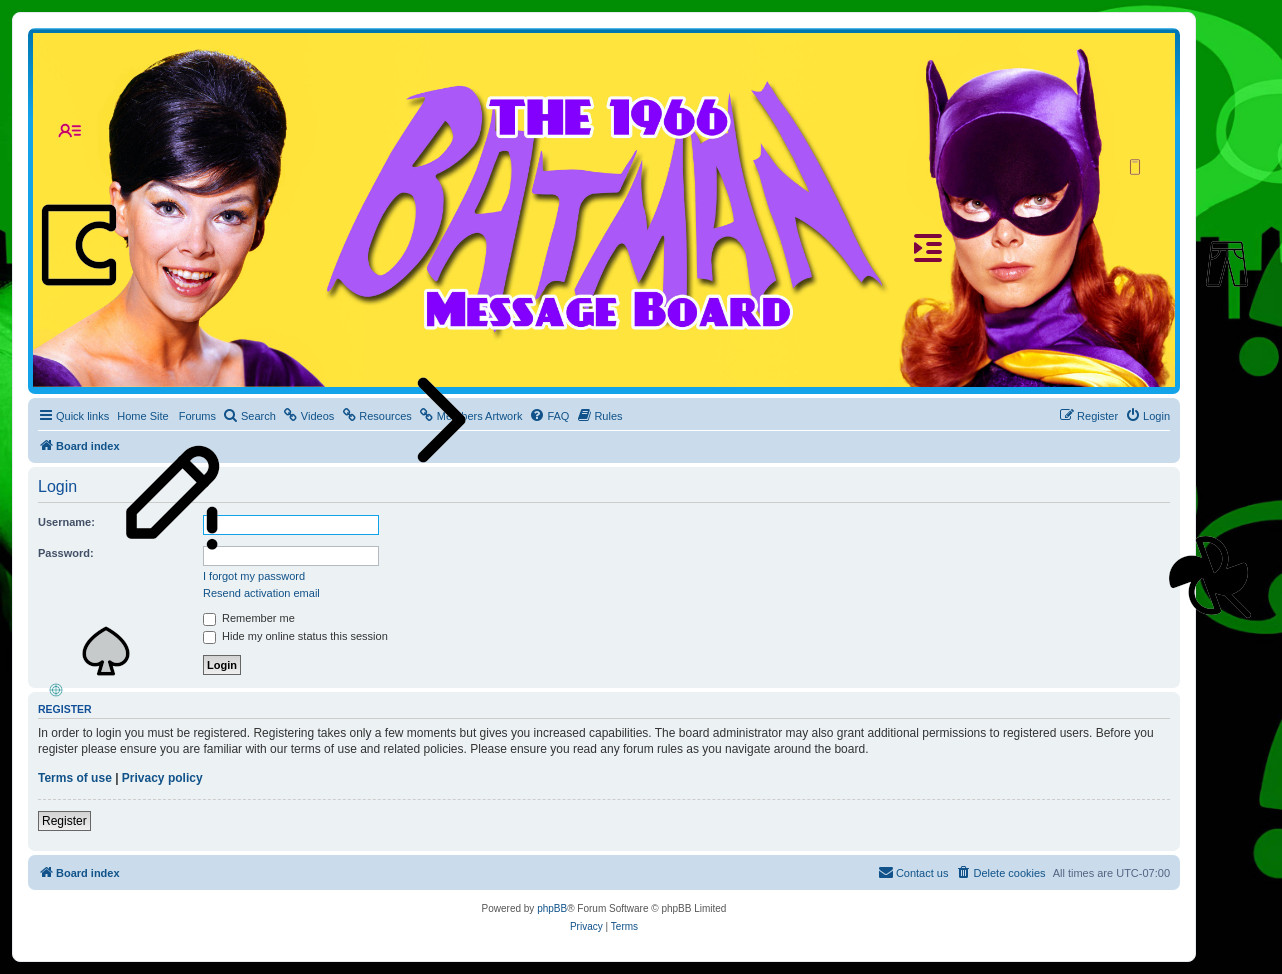 The image size is (1282, 974). What do you see at coordinates (438, 420) in the screenshot?
I see `navigate to the next item or screen` at bounding box center [438, 420].